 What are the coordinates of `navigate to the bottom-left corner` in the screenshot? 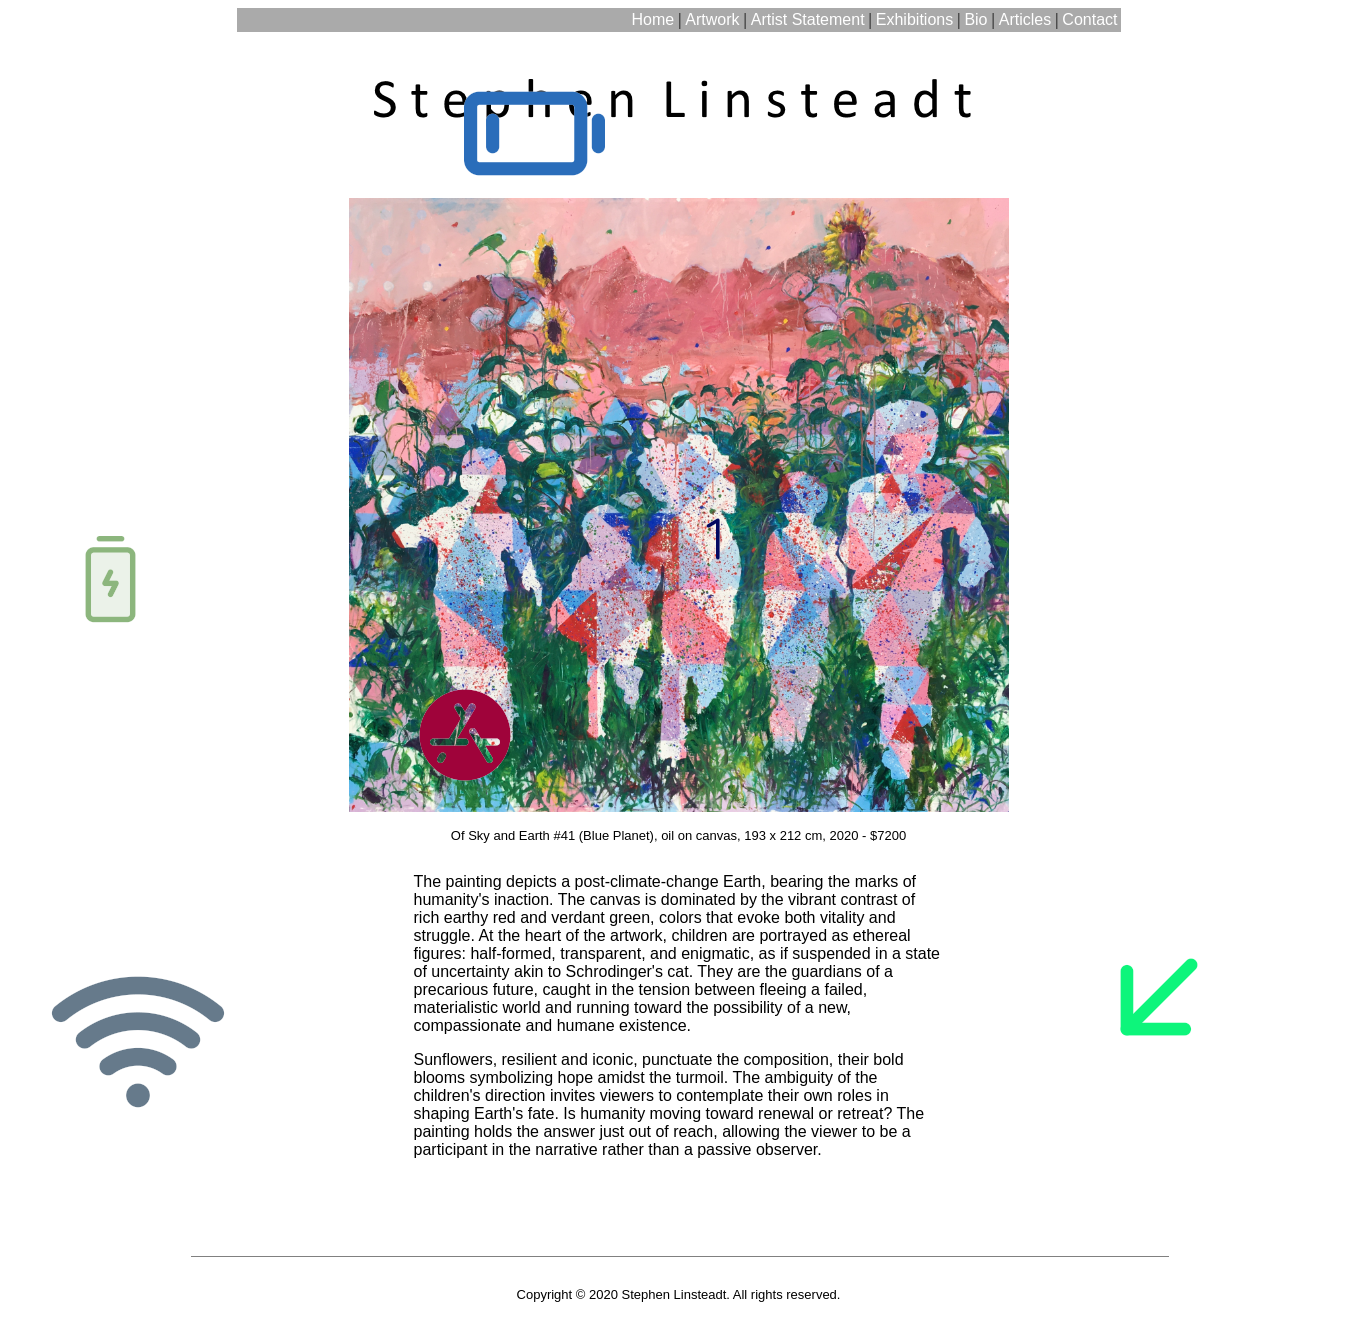 It's located at (1159, 997).